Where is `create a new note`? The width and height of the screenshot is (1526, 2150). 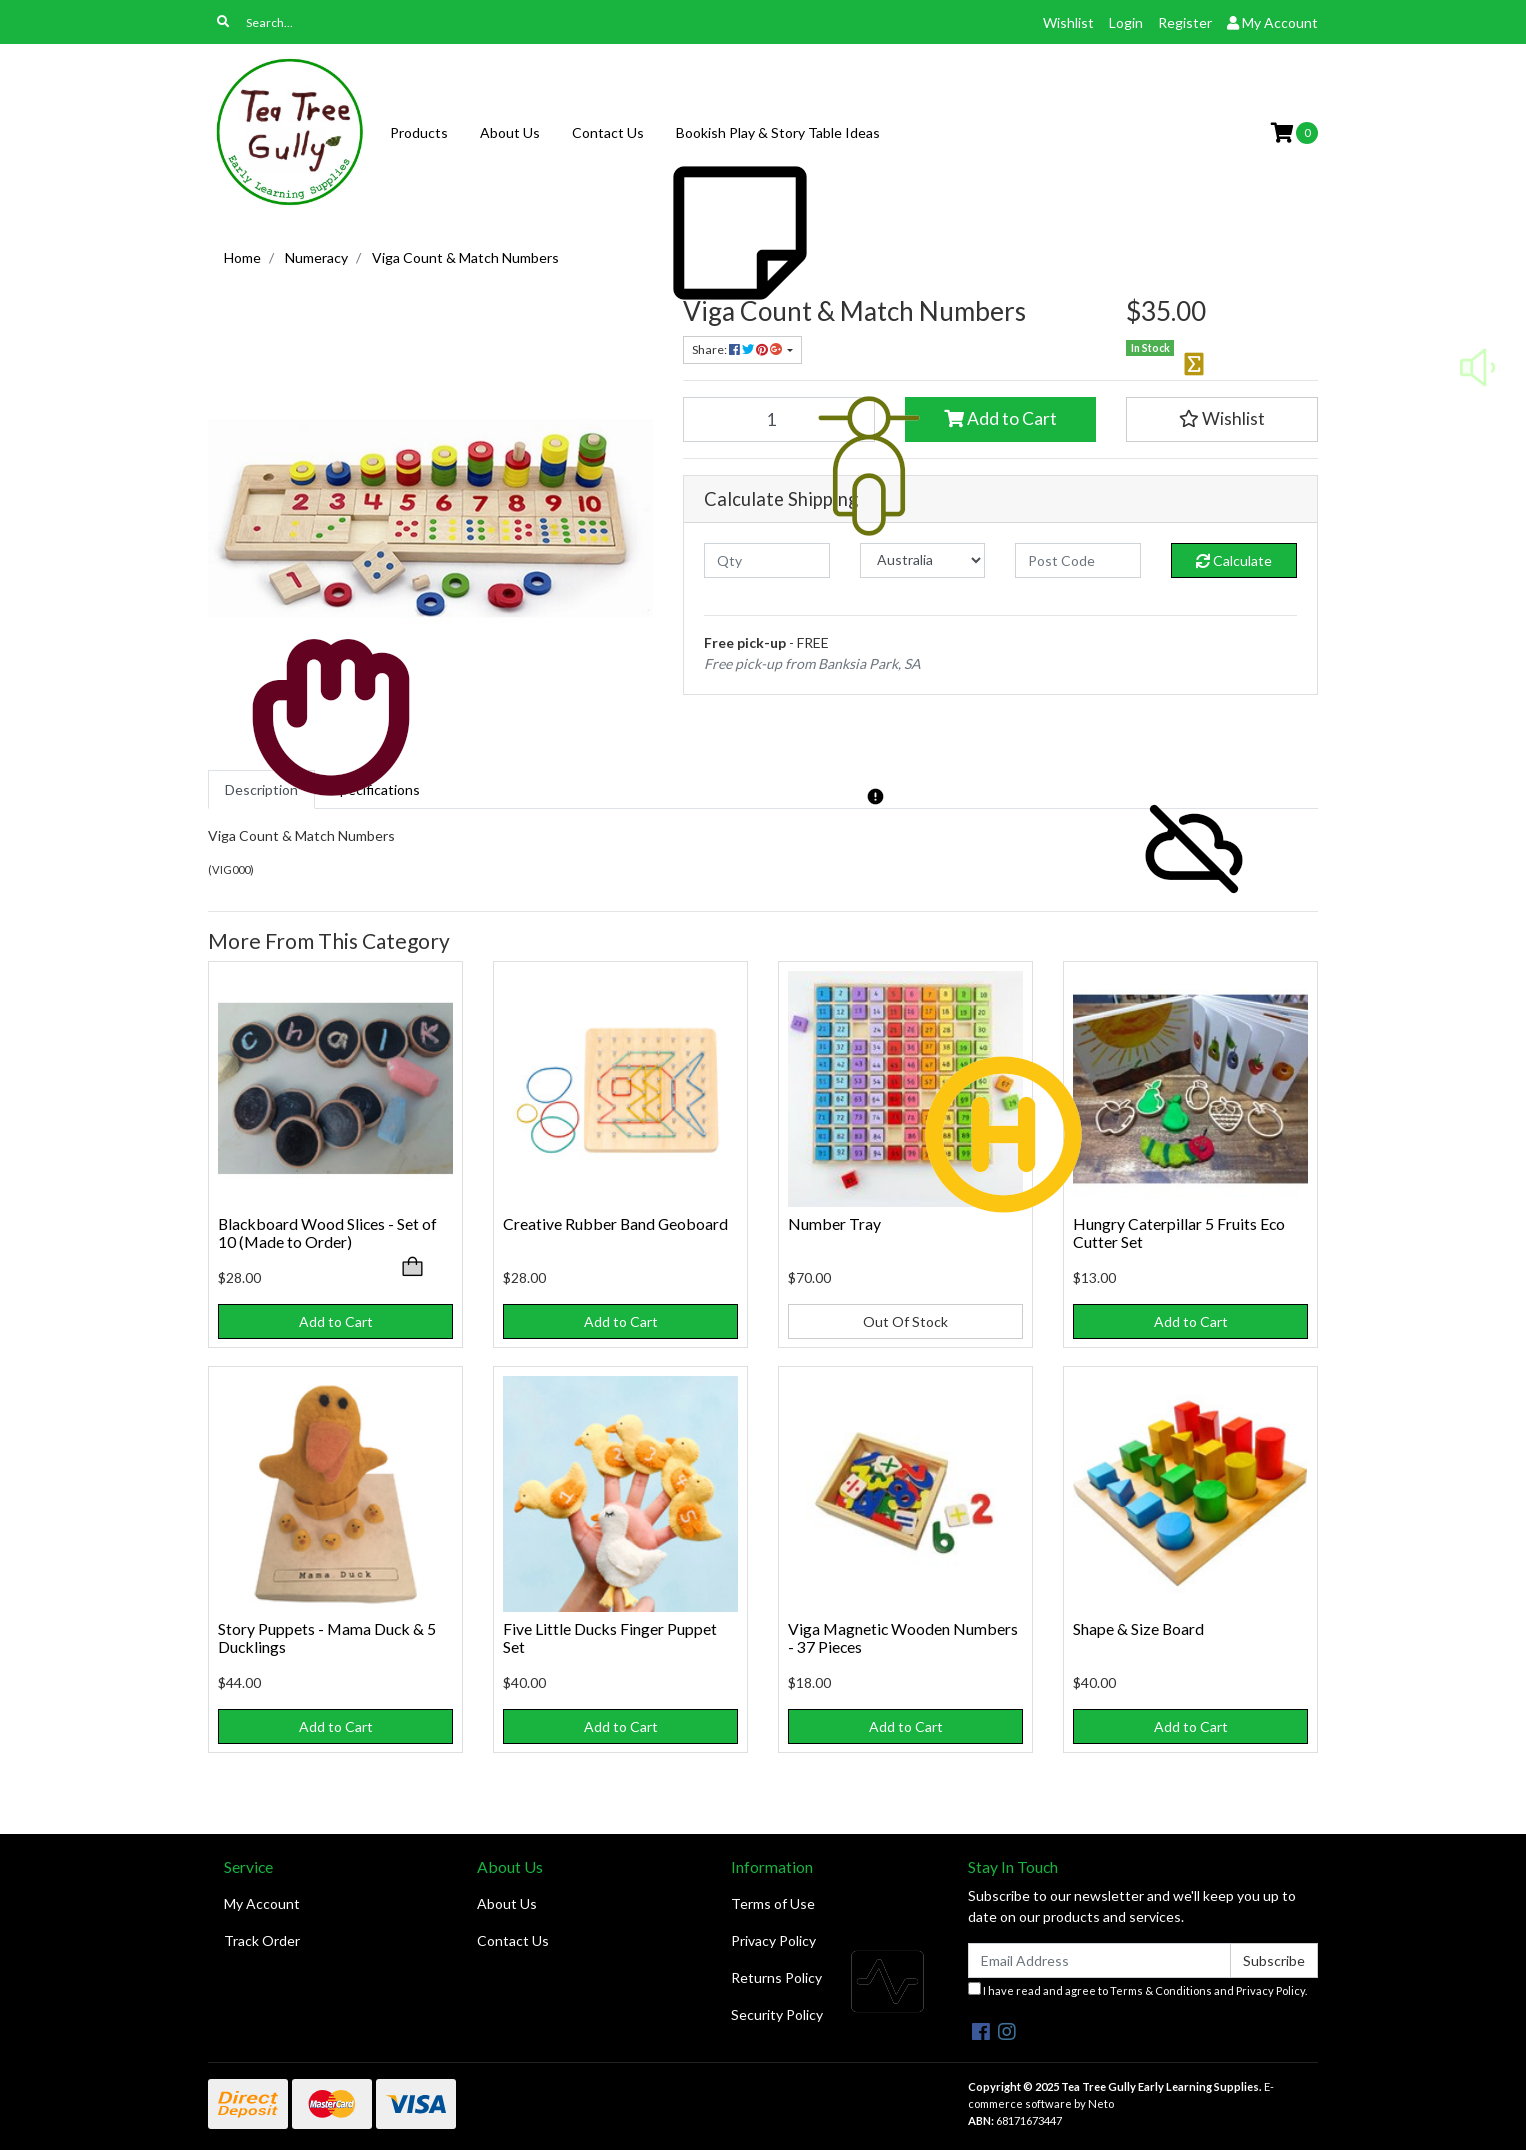
create a new note is located at coordinates (740, 233).